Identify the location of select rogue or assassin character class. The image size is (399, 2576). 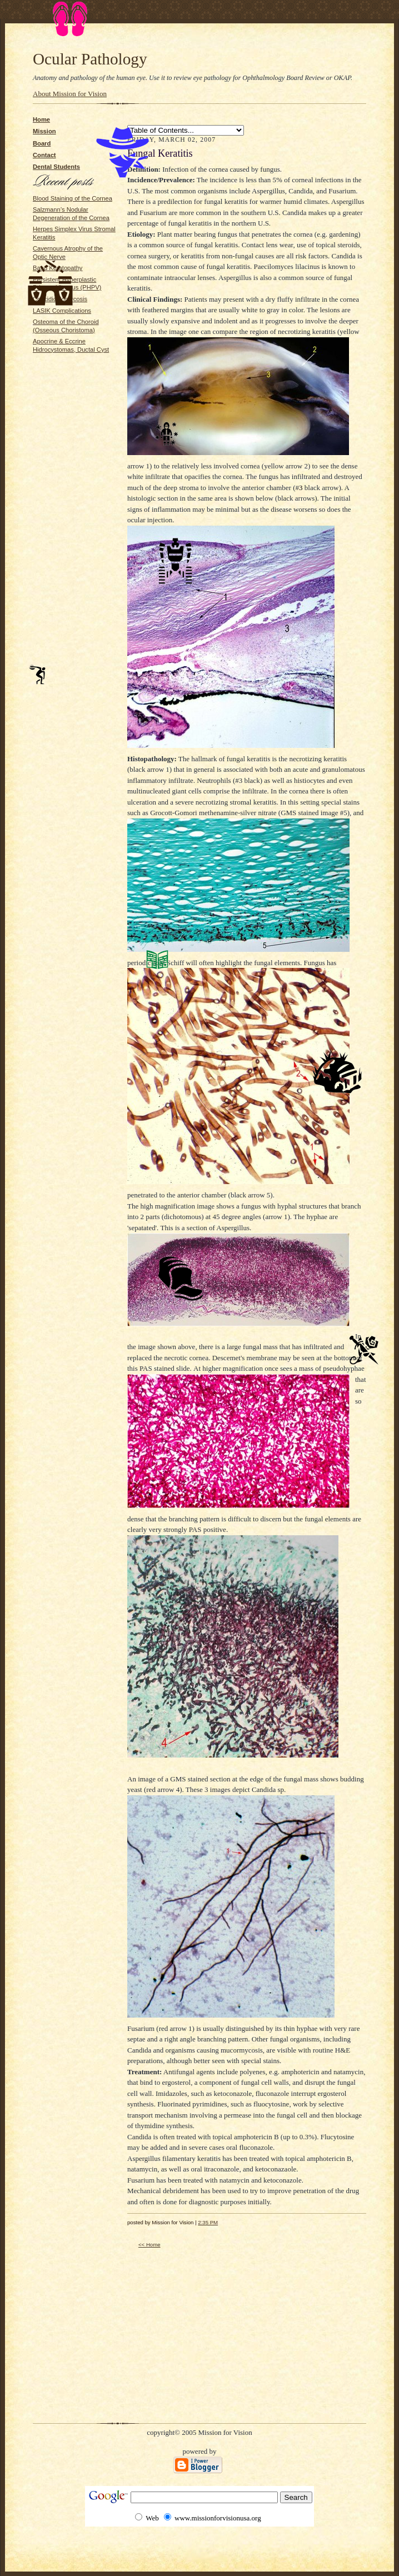
(364, 1350).